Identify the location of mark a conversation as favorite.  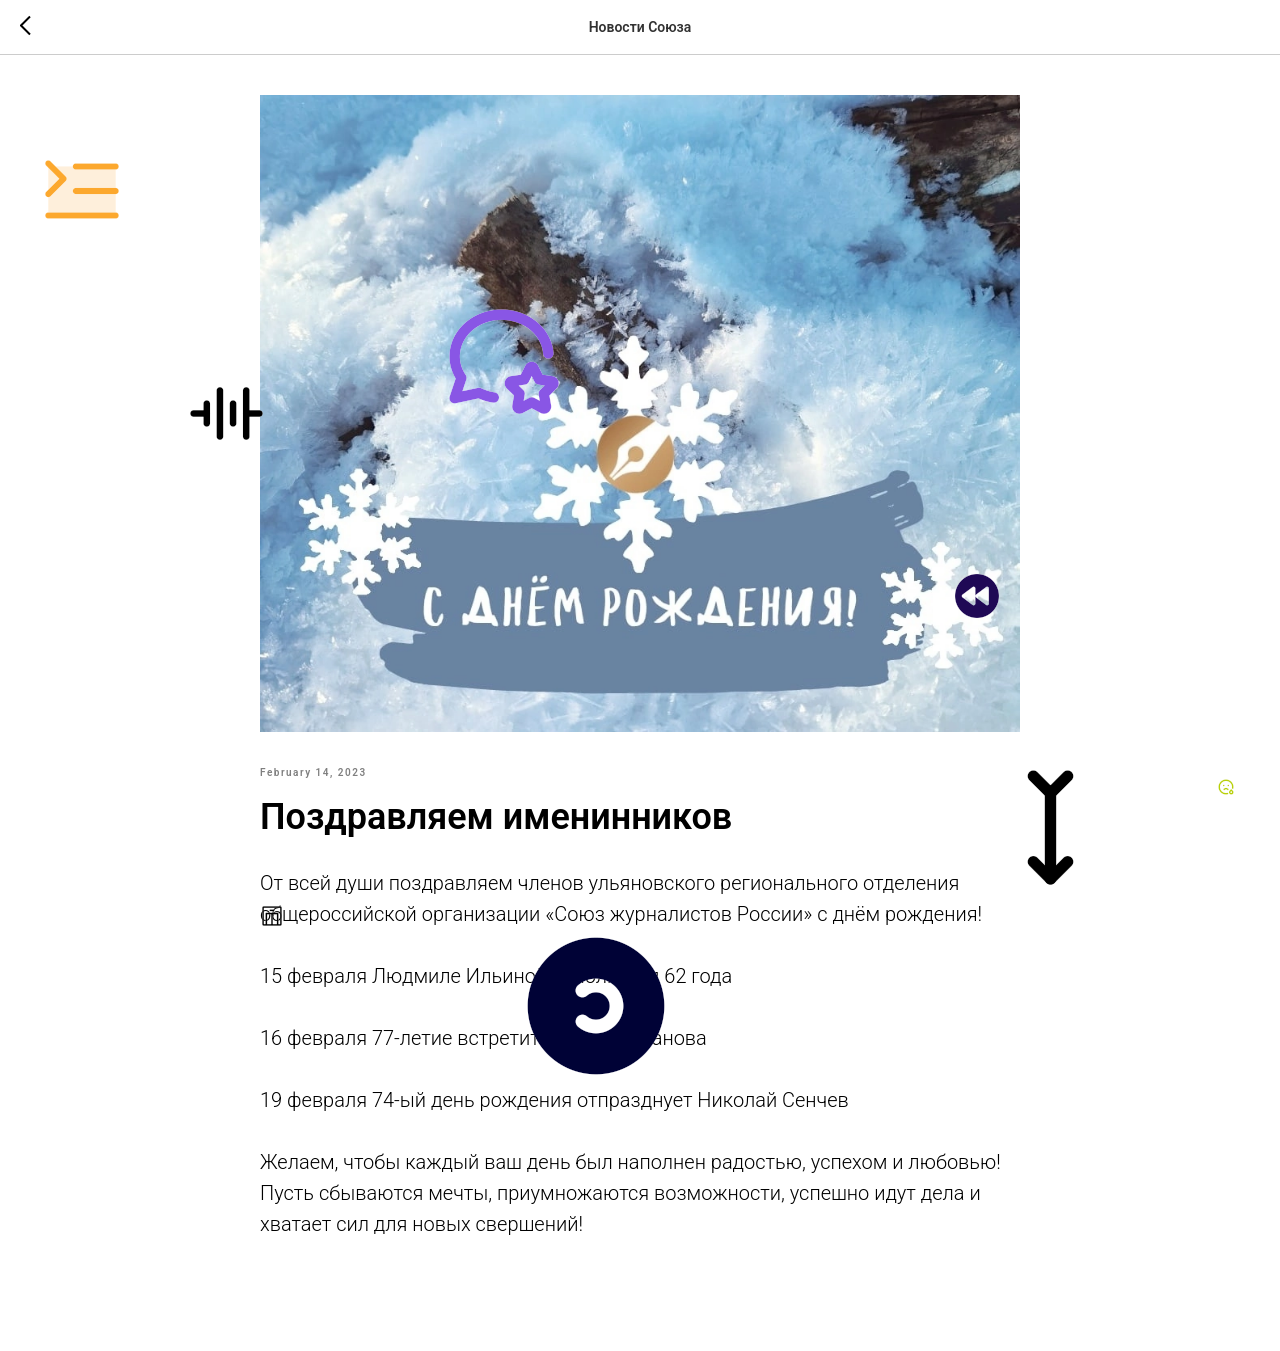
(501, 356).